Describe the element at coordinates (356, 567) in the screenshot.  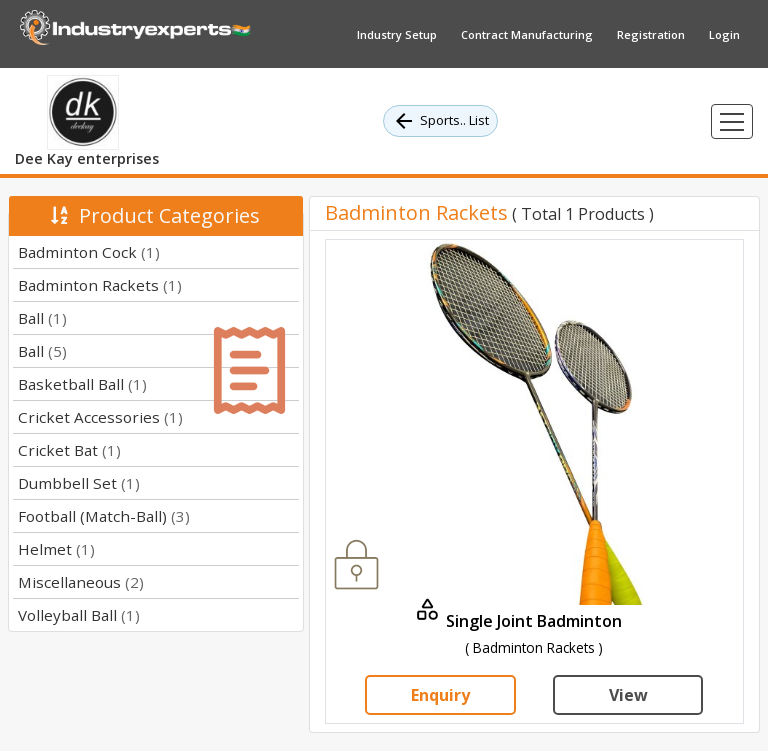
I see `access security or privacy settings` at that location.